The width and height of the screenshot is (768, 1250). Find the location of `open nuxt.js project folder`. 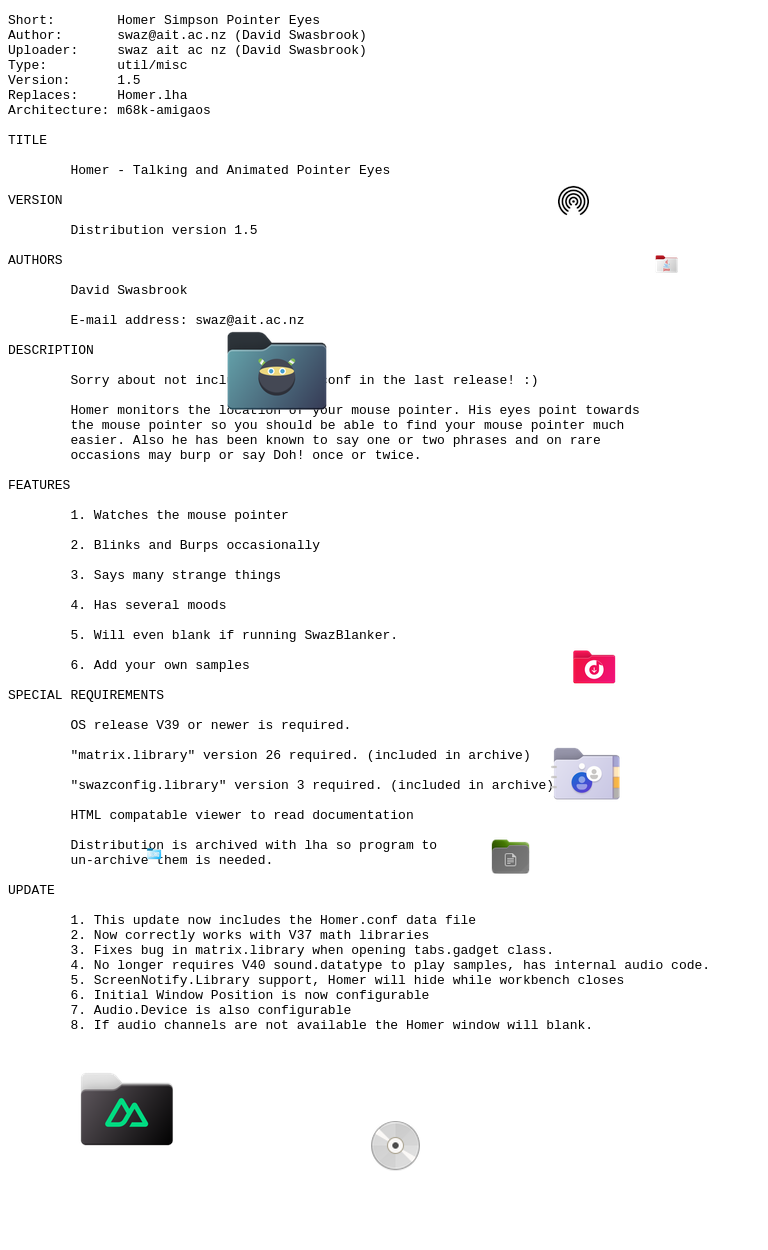

open nuxt.js project folder is located at coordinates (126, 1111).